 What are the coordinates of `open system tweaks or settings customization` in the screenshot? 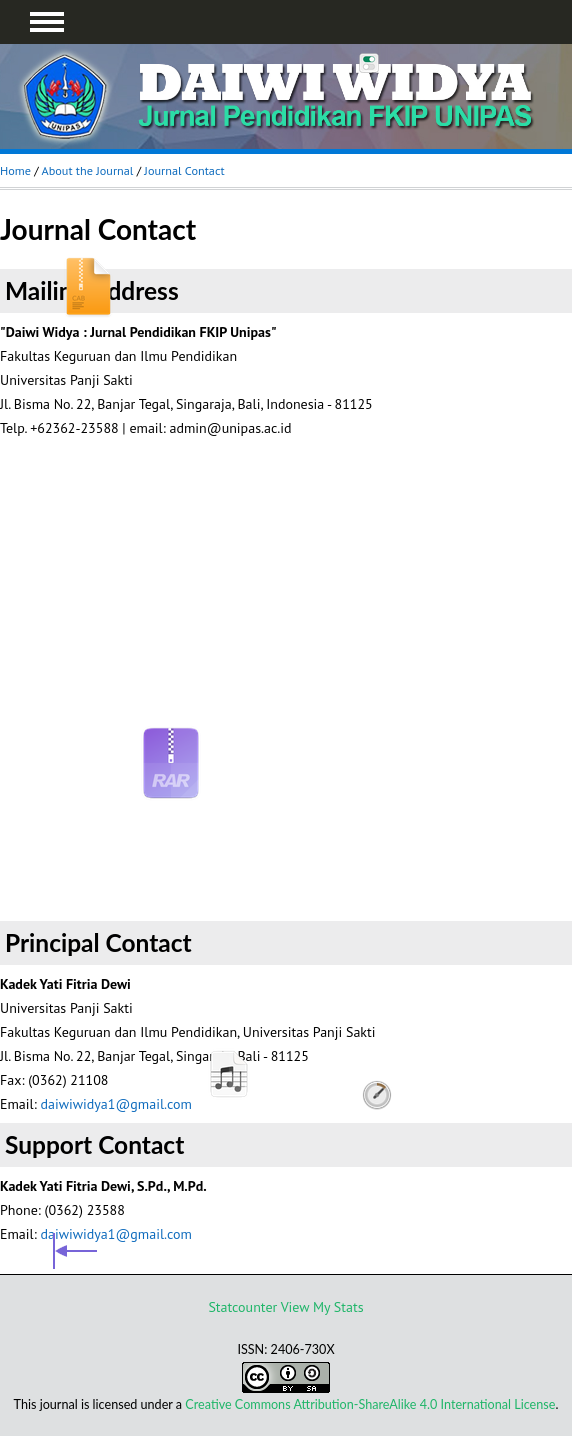 It's located at (369, 63).